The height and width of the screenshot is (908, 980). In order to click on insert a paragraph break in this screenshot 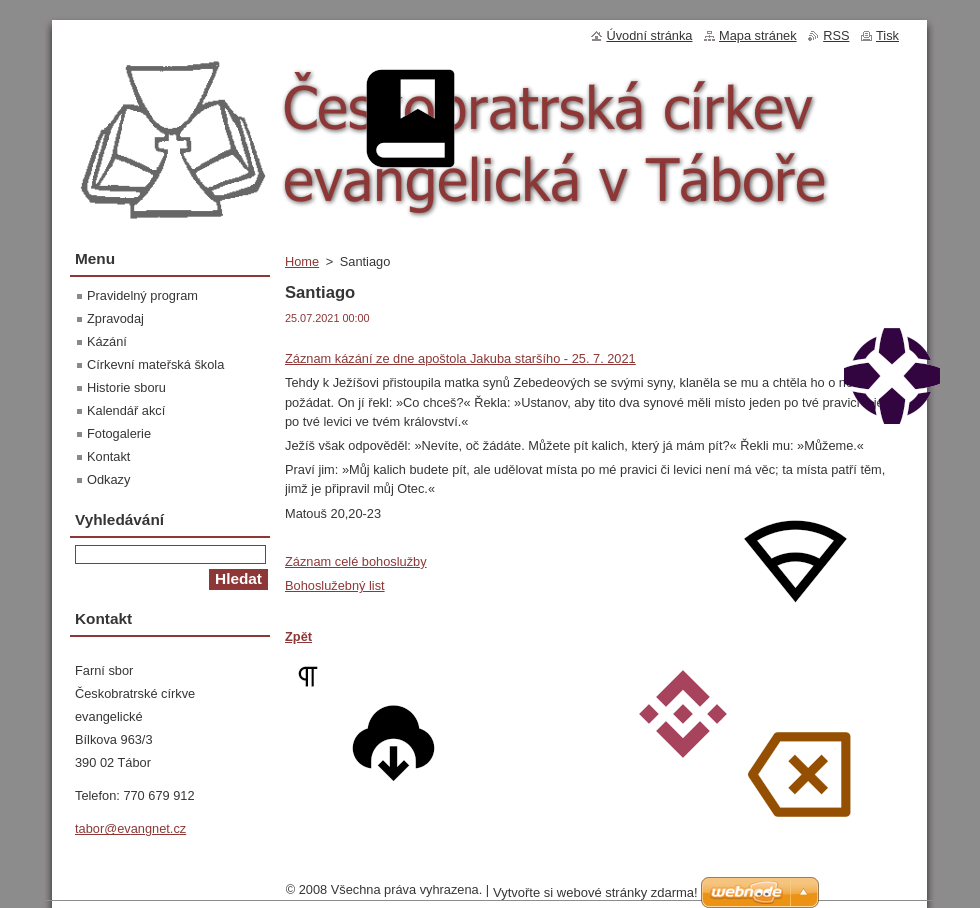, I will do `click(308, 676)`.